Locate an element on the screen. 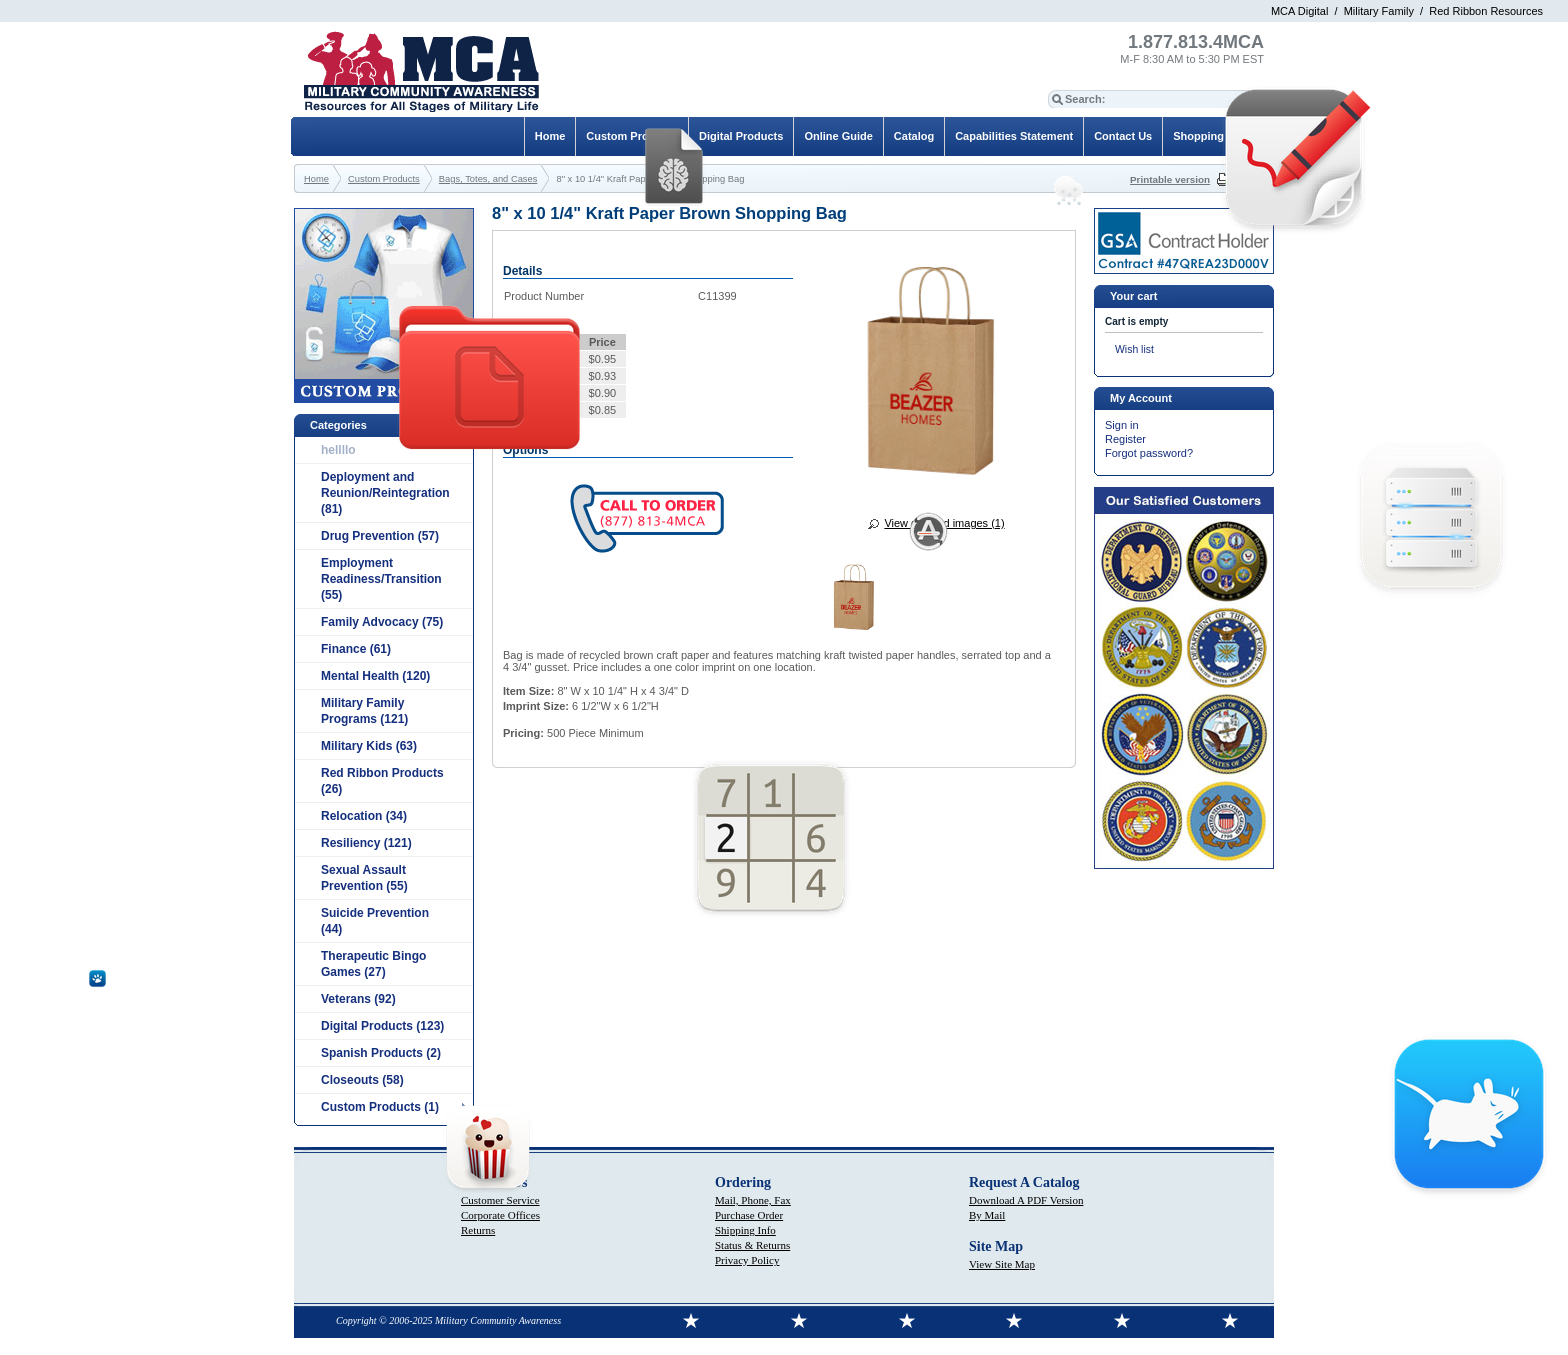 Image resolution: width=1568 pixels, height=1355 pixels. open drawing app is located at coordinates (1293, 157).